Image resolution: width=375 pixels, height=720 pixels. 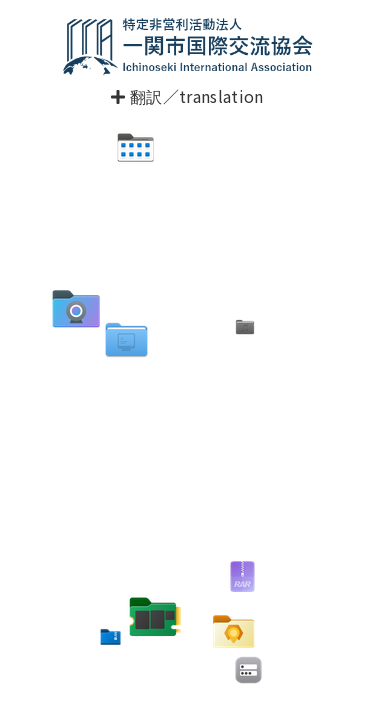 I want to click on open PC or windows computer folder, so click(x=126, y=339).